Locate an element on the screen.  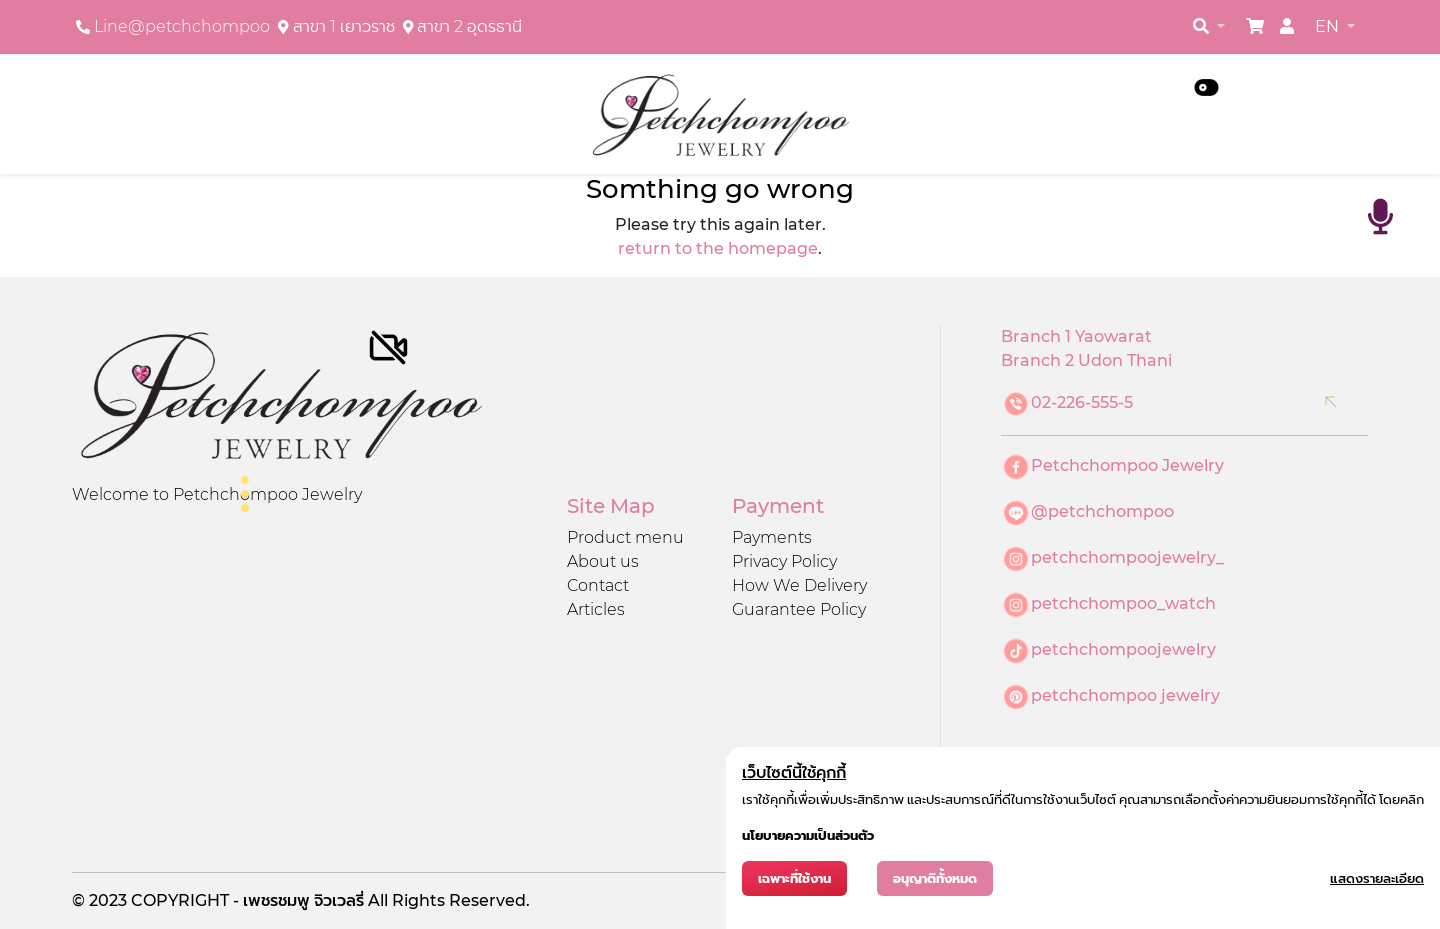
navigate back to previous screen is located at coordinates (1331, 402).